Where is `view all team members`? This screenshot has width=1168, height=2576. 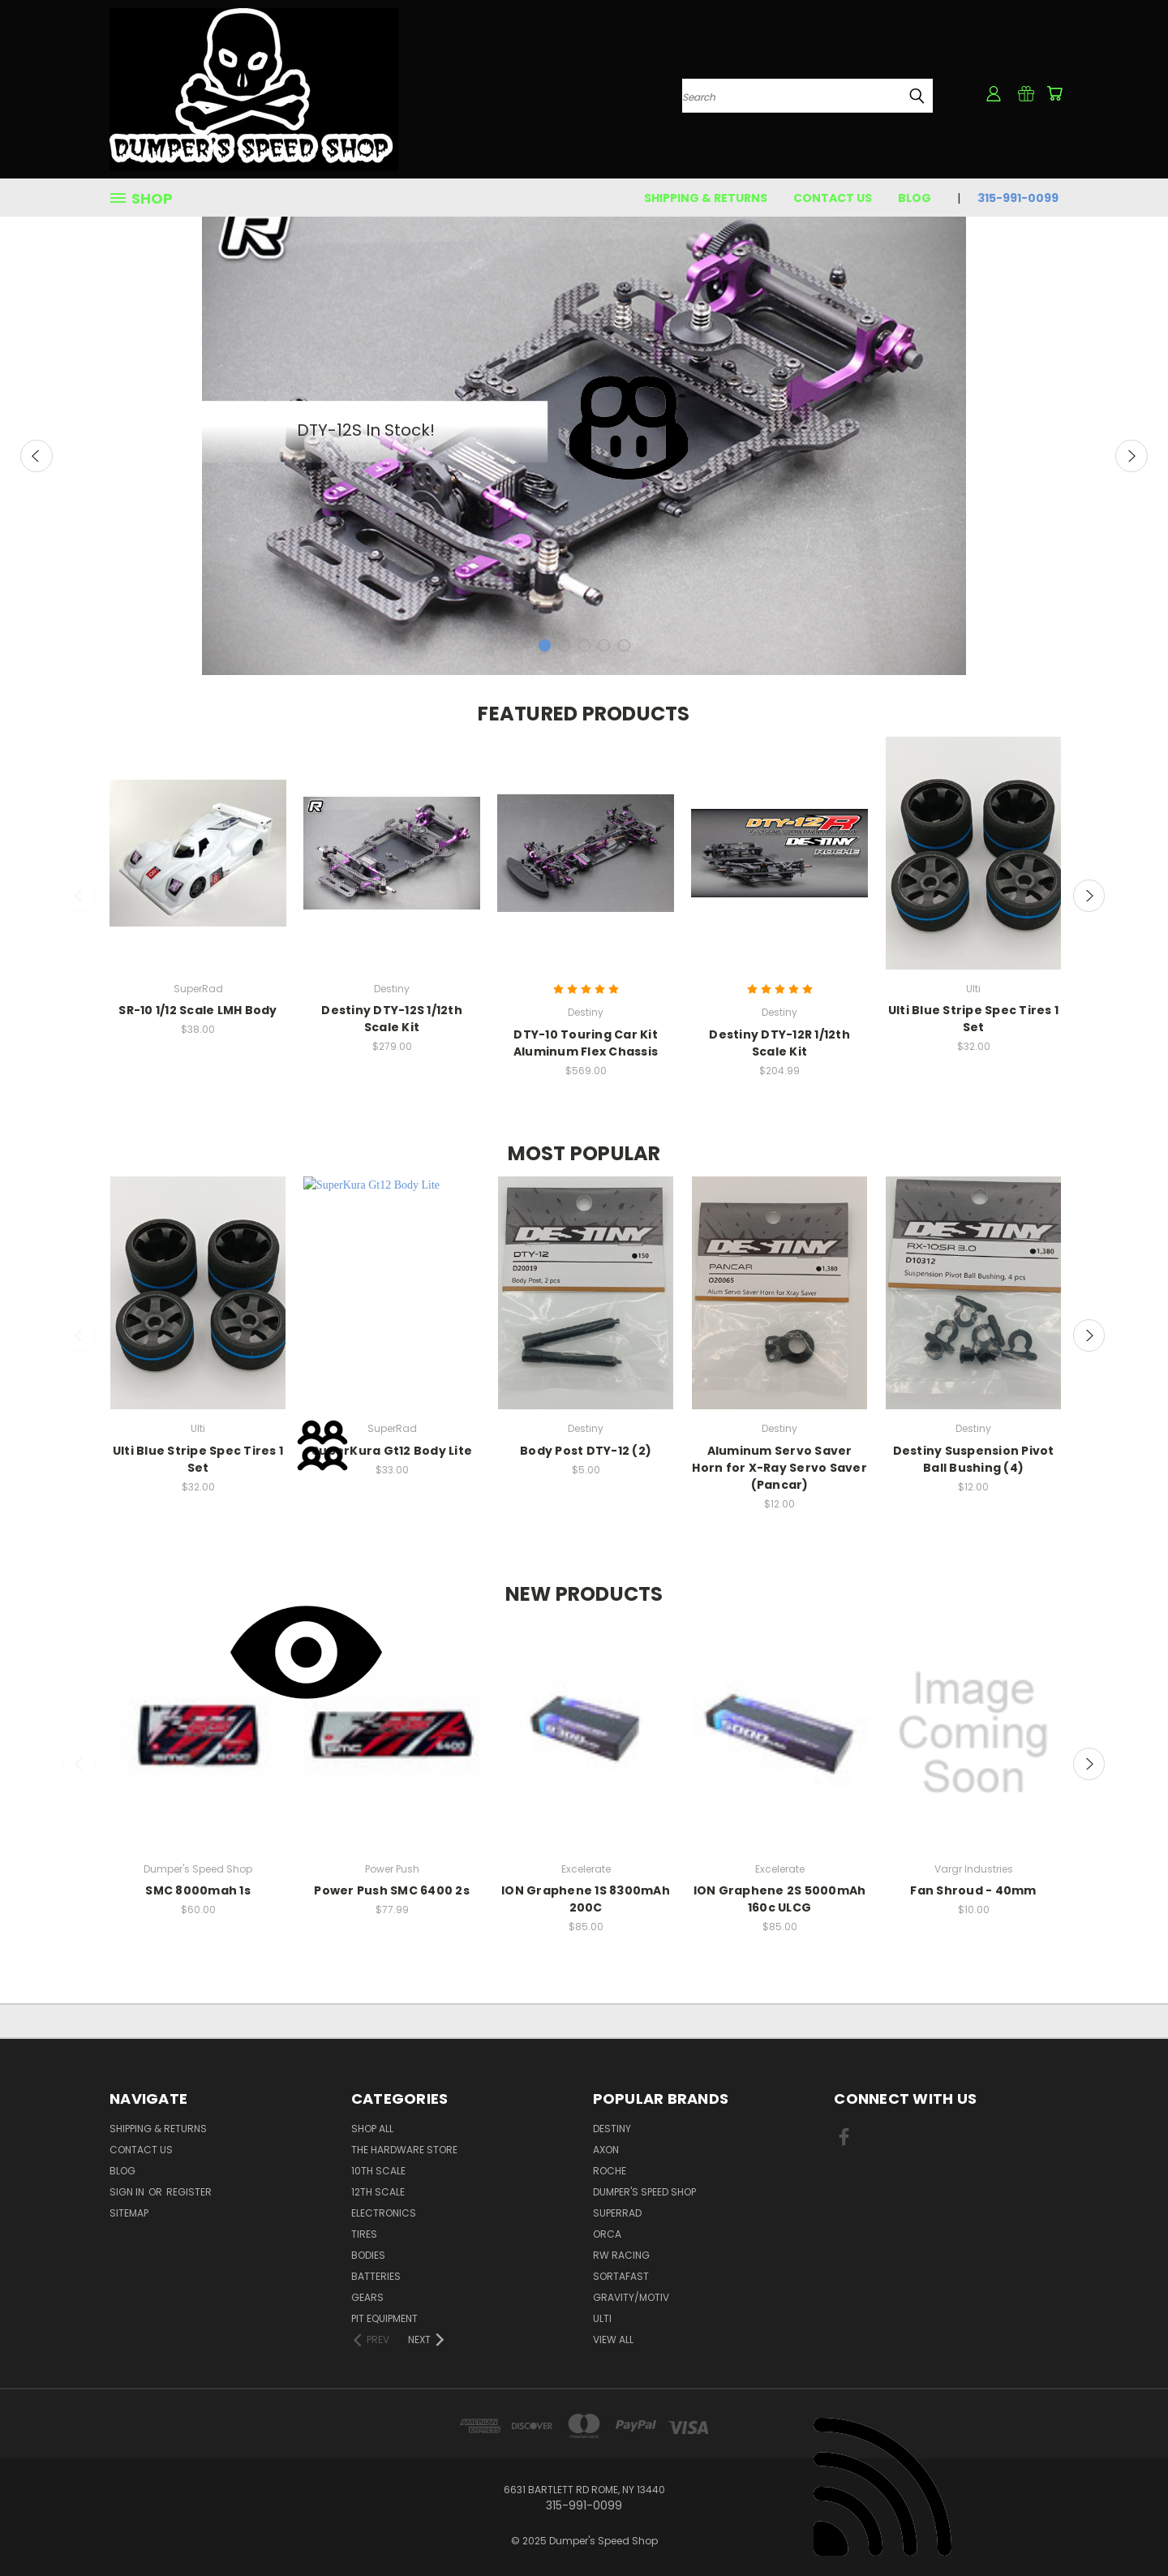 view all team members is located at coordinates (322, 1445).